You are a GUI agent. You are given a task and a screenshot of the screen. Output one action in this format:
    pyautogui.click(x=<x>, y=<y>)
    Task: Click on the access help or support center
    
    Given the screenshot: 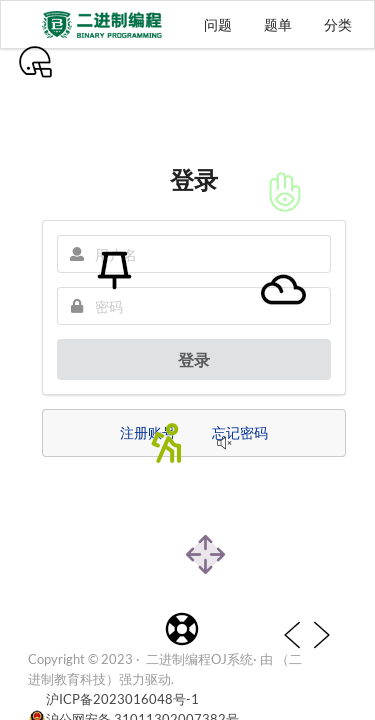 What is the action you would take?
    pyautogui.click(x=182, y=629)
    